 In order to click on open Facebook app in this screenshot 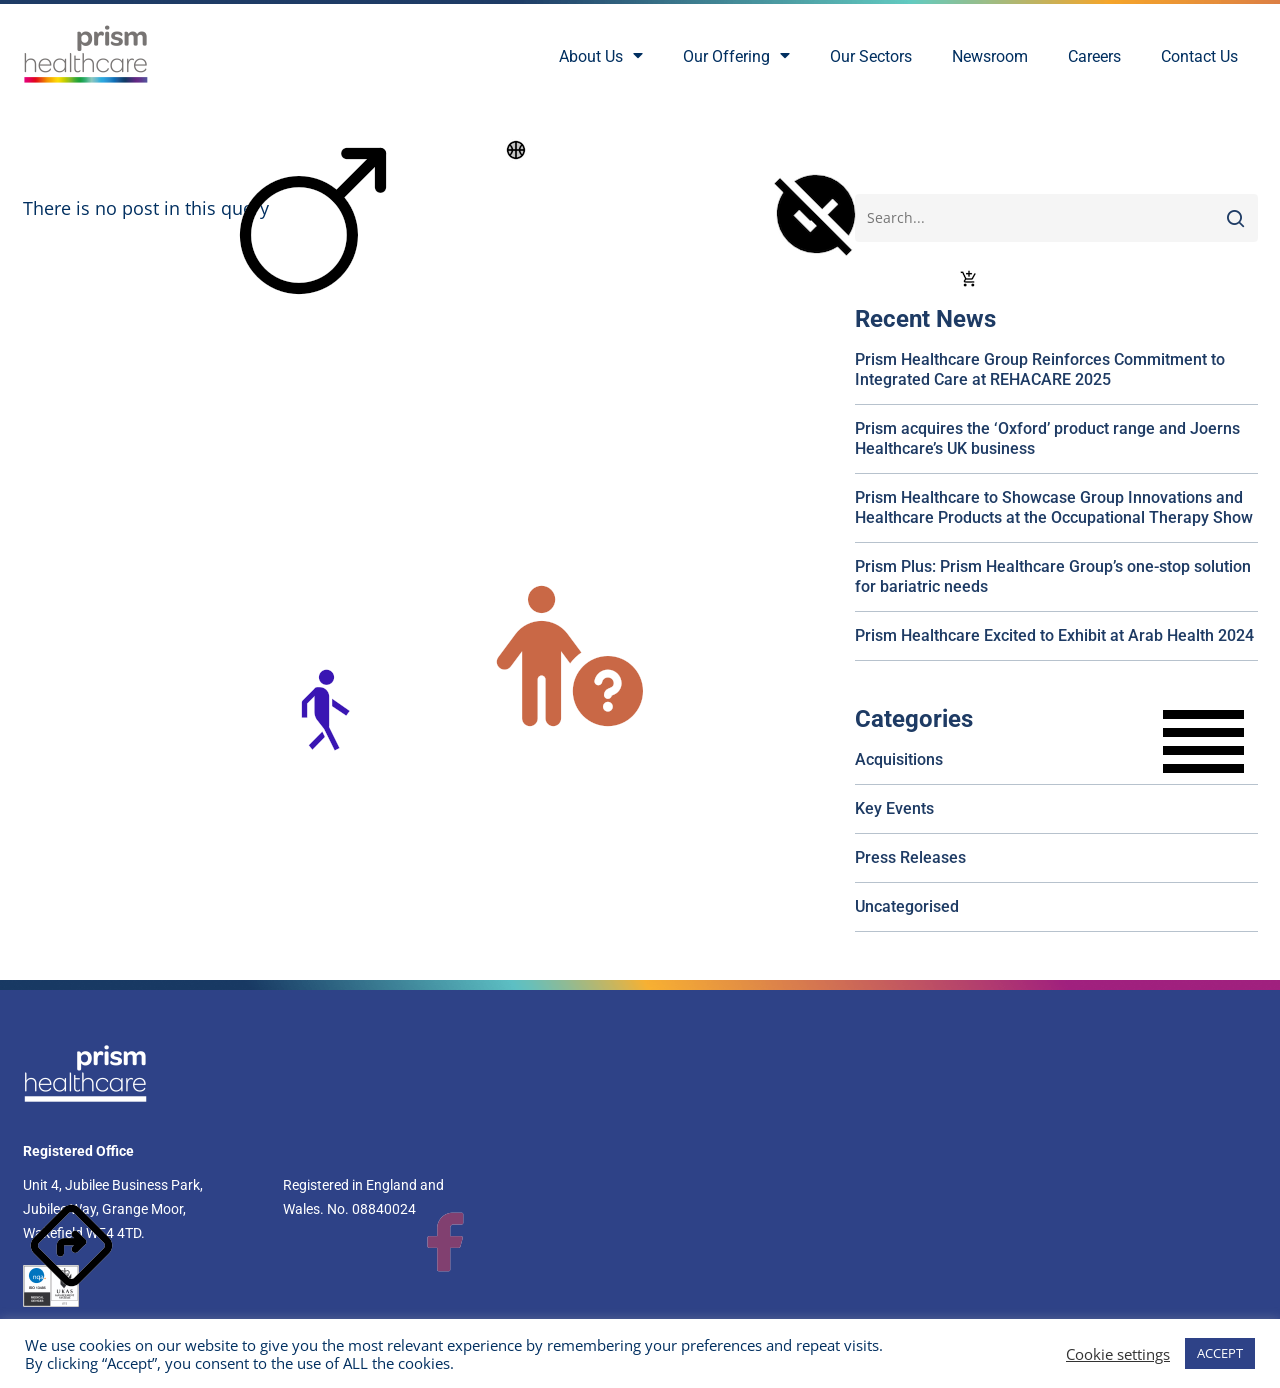, I will do `click(447, 1242)`.